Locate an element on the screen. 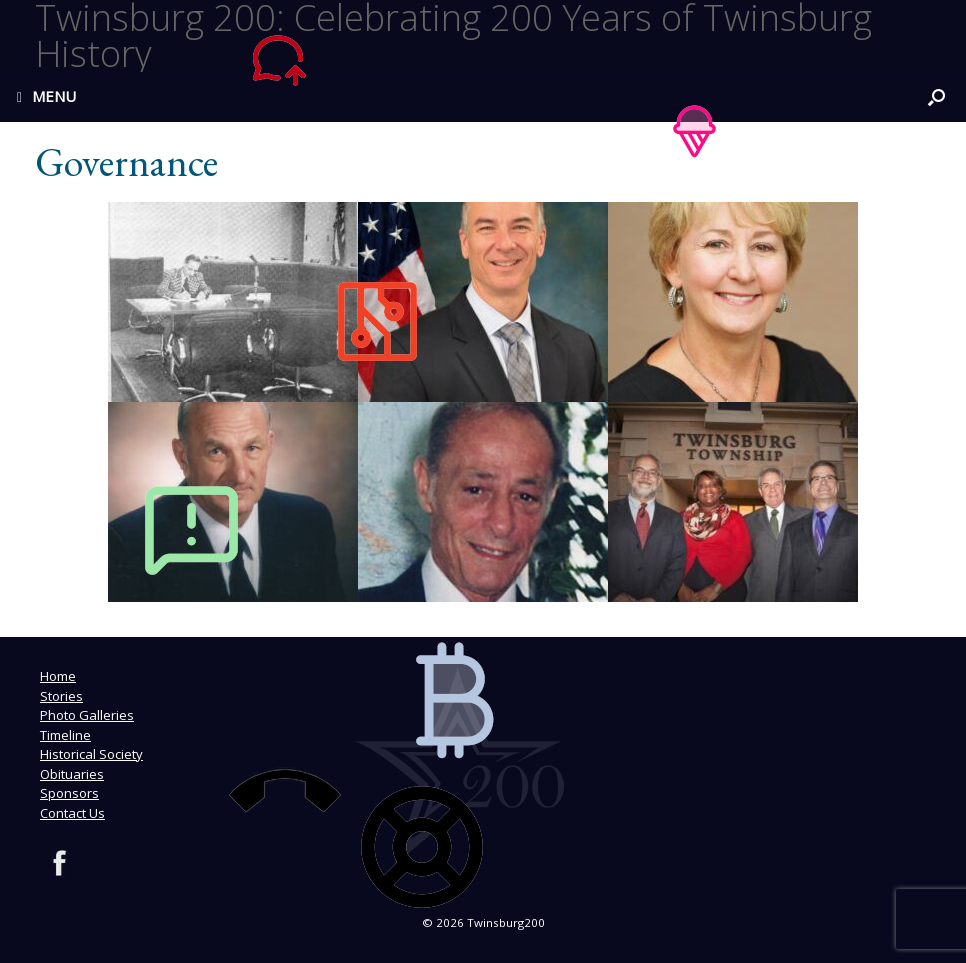 This screenshot has height=963, width=966. message contains a warning or alert is located at coordinates (191, 528).